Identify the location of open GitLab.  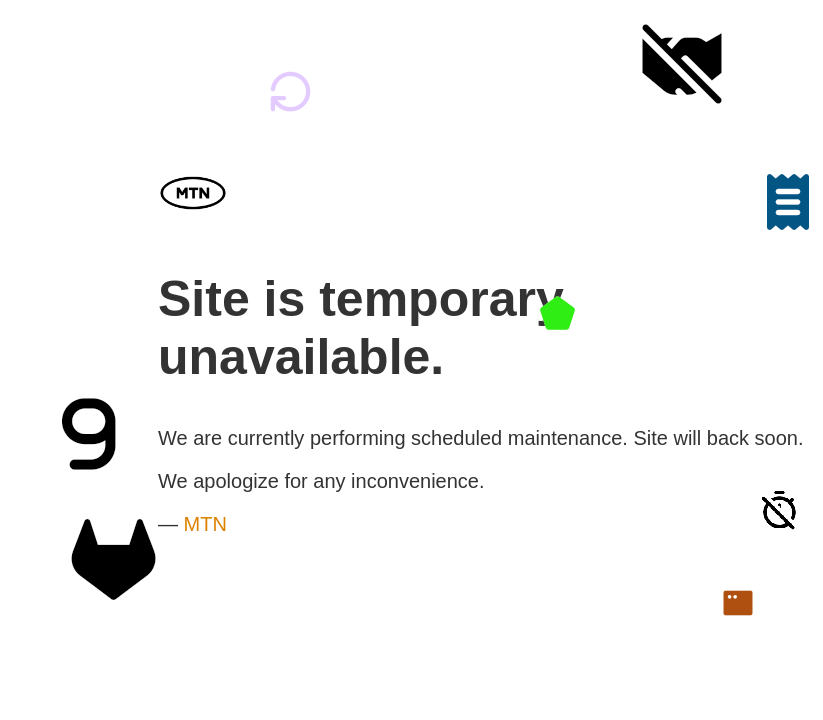
(113, 559).